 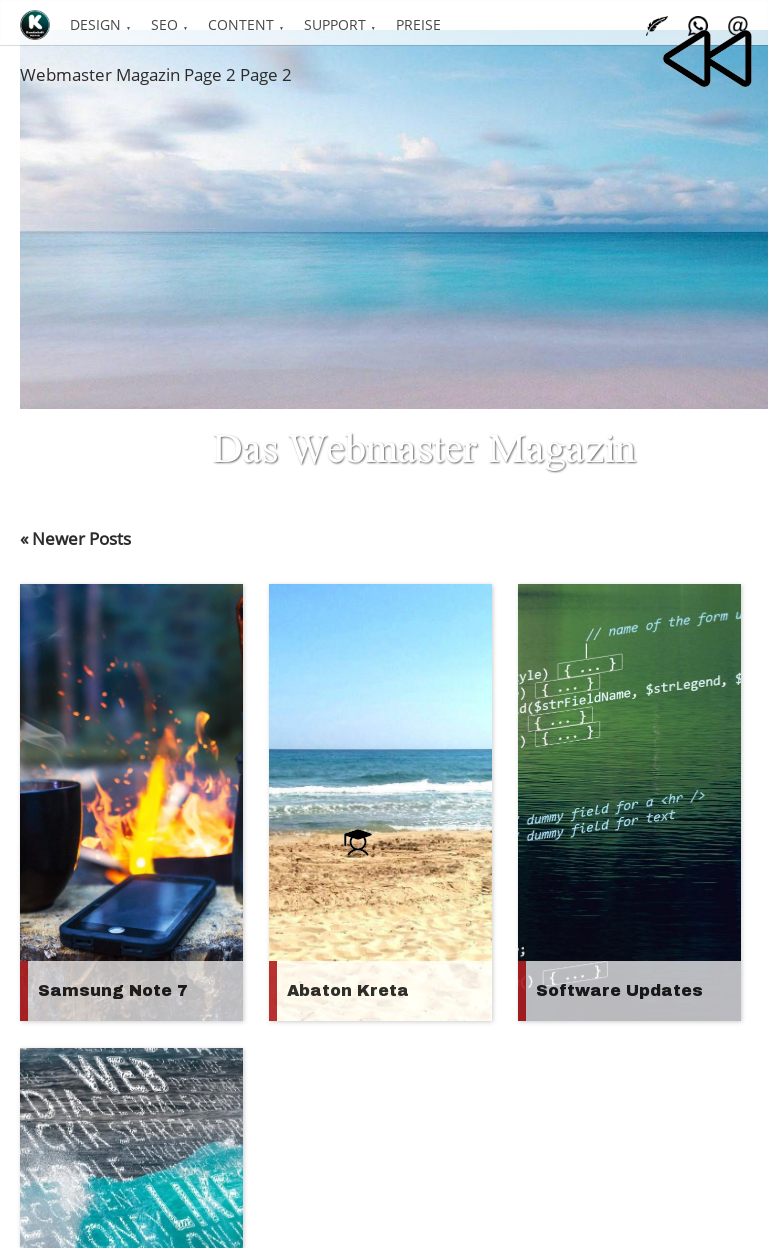 I want to click on rewind media or skip backward, so click(x=710, y=58).